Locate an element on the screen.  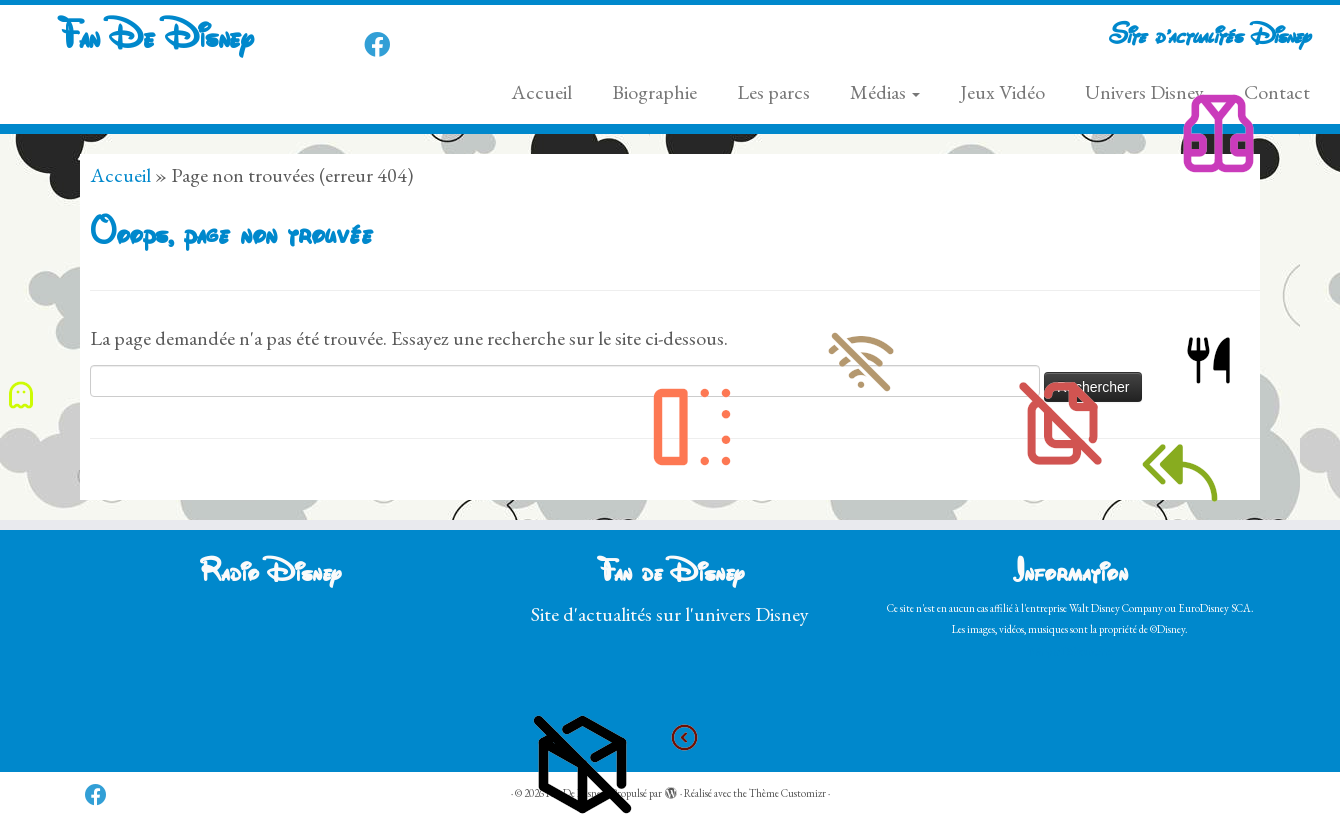
toggle ghost mode or invisible status is located at coordinates (21, 395).